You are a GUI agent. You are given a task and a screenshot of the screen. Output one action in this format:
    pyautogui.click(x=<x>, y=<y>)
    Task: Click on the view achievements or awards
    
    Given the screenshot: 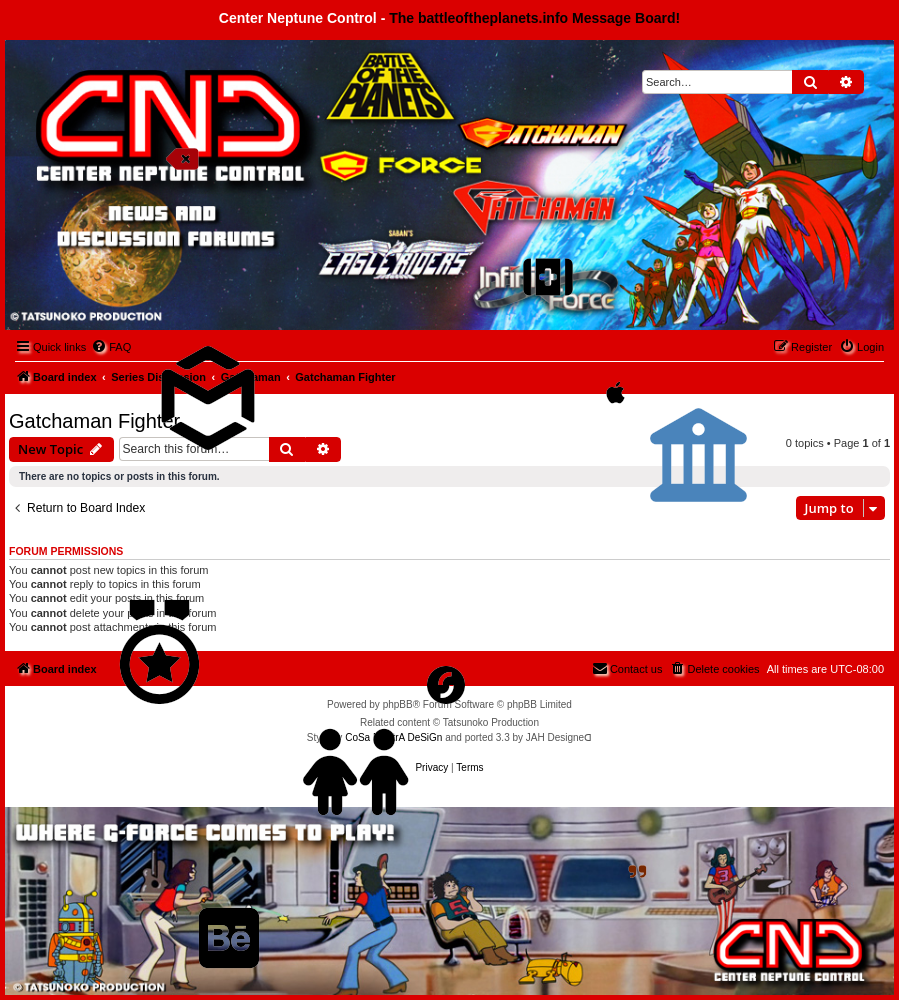 What is the action you would take?
    pyautogui.click(x=159, y=649)
    